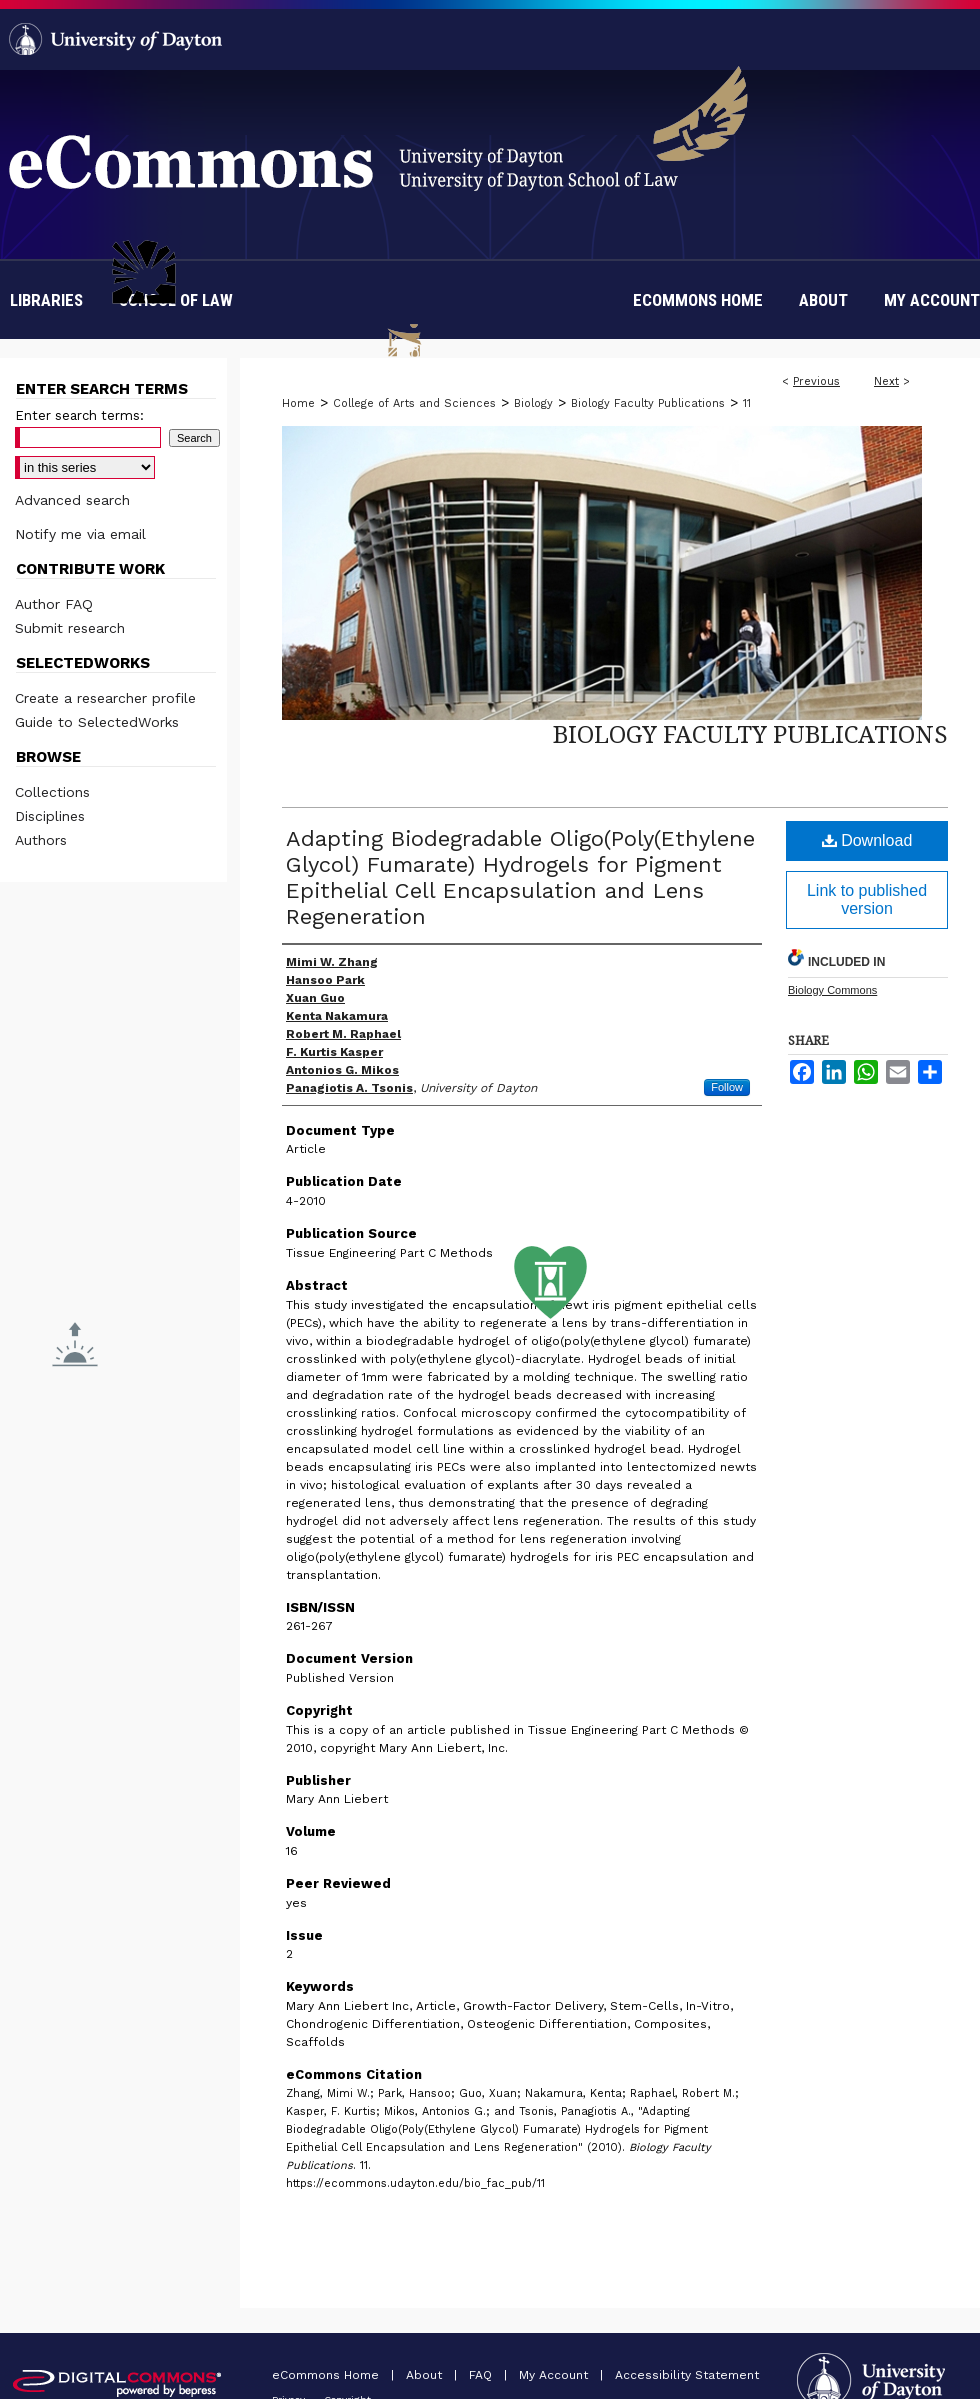 This screenshot has height=2399, width=980. I want to click on indicates sunrise or morning time, so click(75, 1344).